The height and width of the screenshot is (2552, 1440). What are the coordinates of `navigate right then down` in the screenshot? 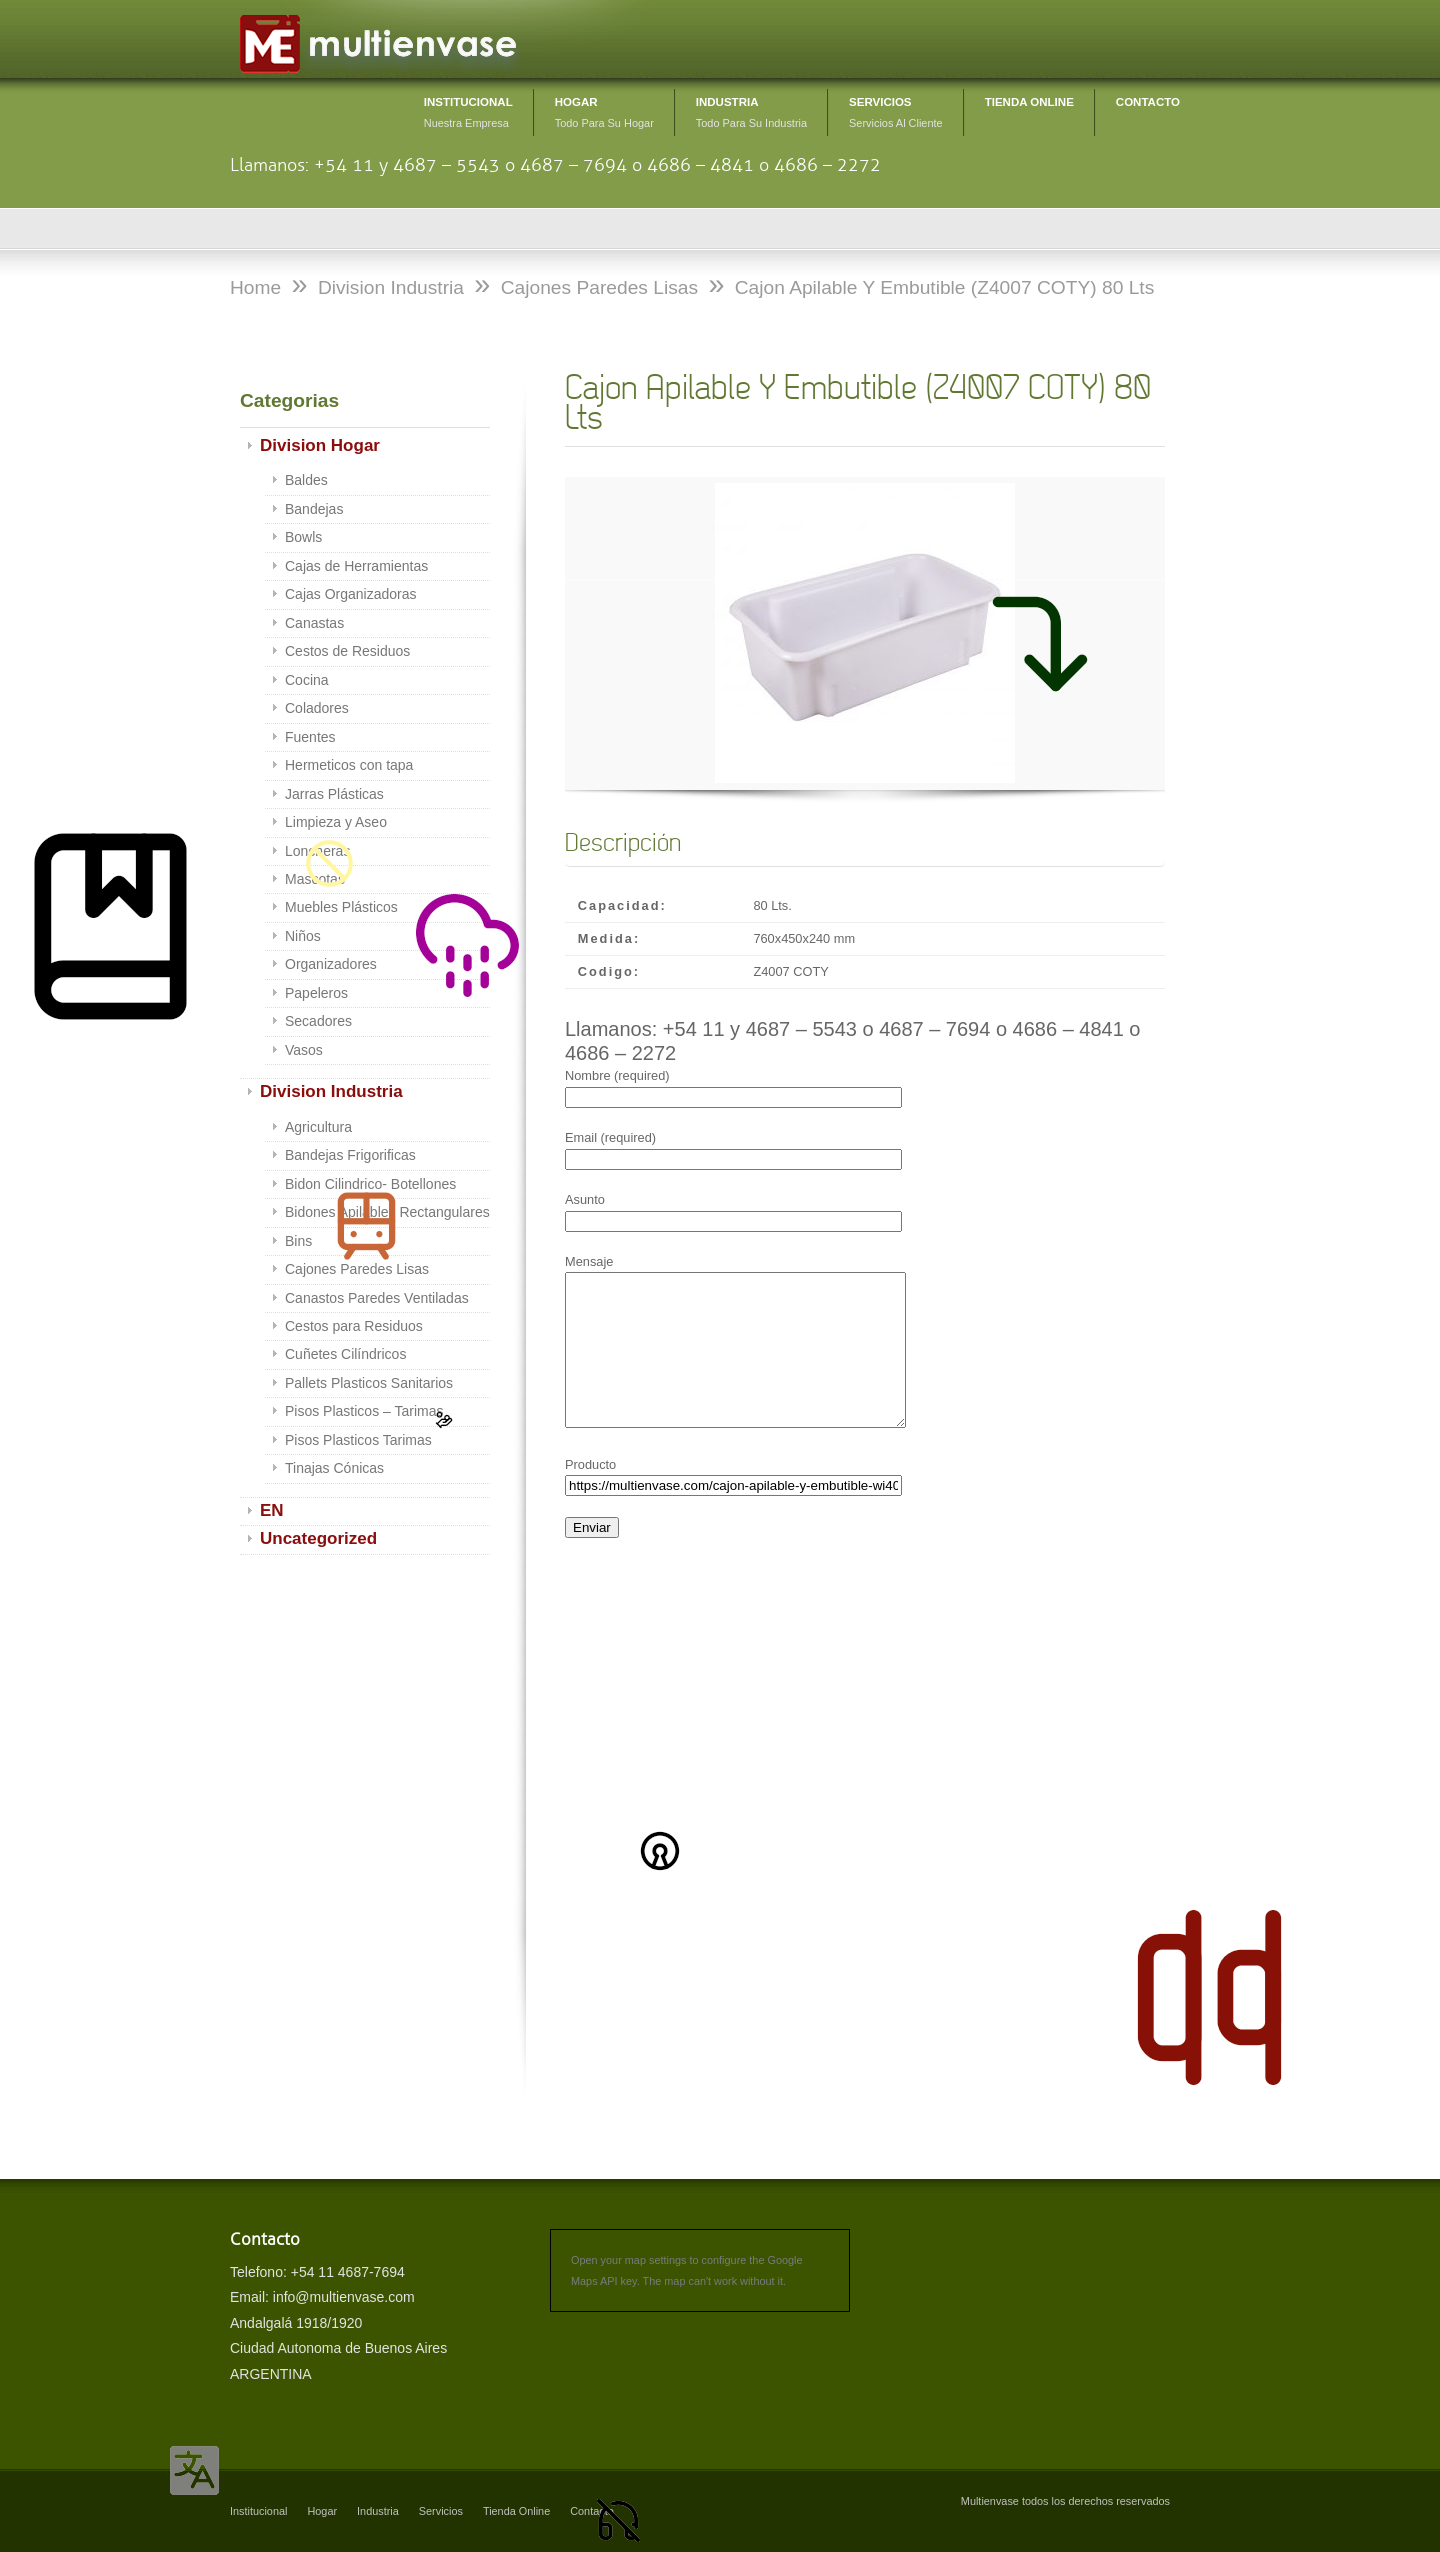 It's located at (1040, 644).